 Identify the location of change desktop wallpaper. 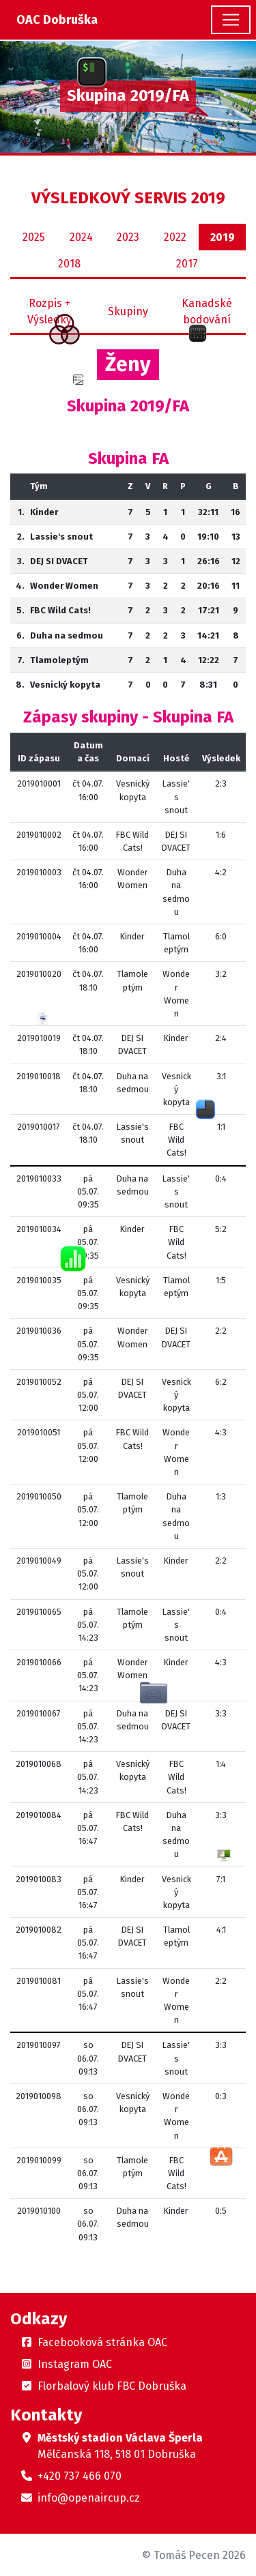
(224, 1855).